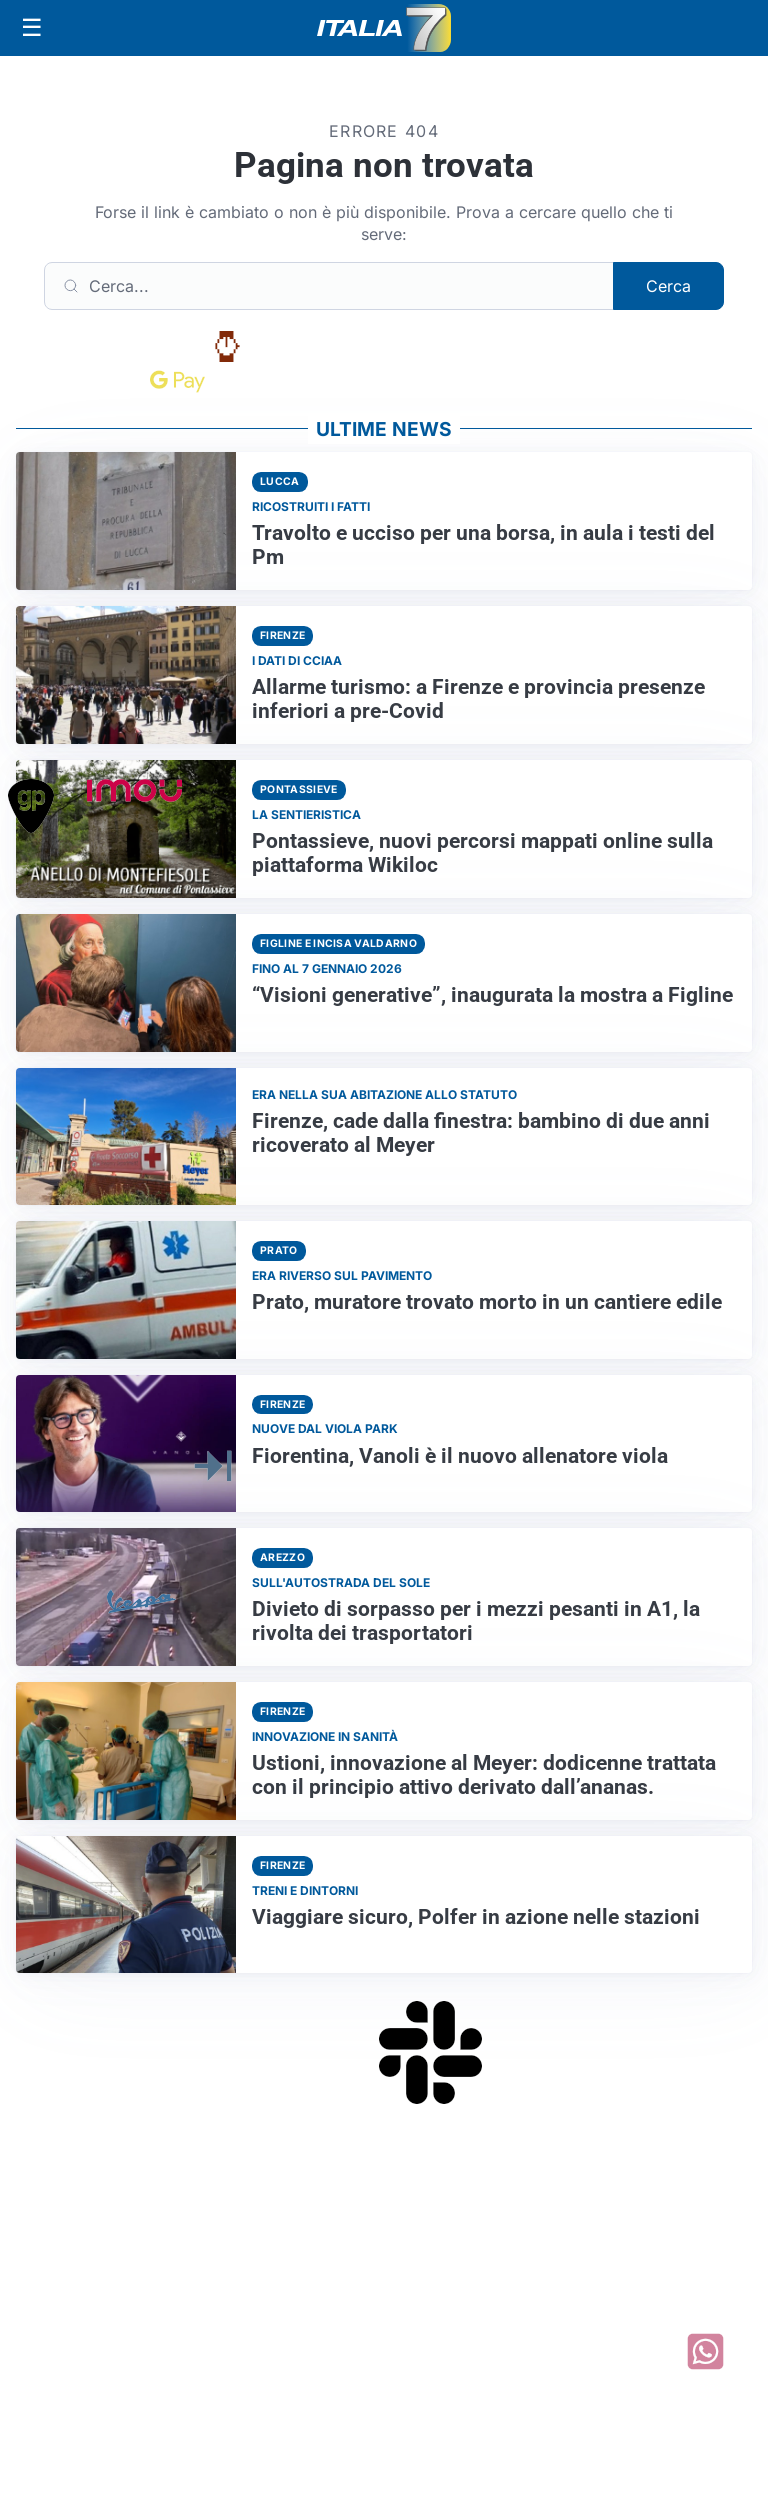  Describe the element at coordinates (134, 790) in the screenshot. I see `open the imou smart home camera app` at that location.